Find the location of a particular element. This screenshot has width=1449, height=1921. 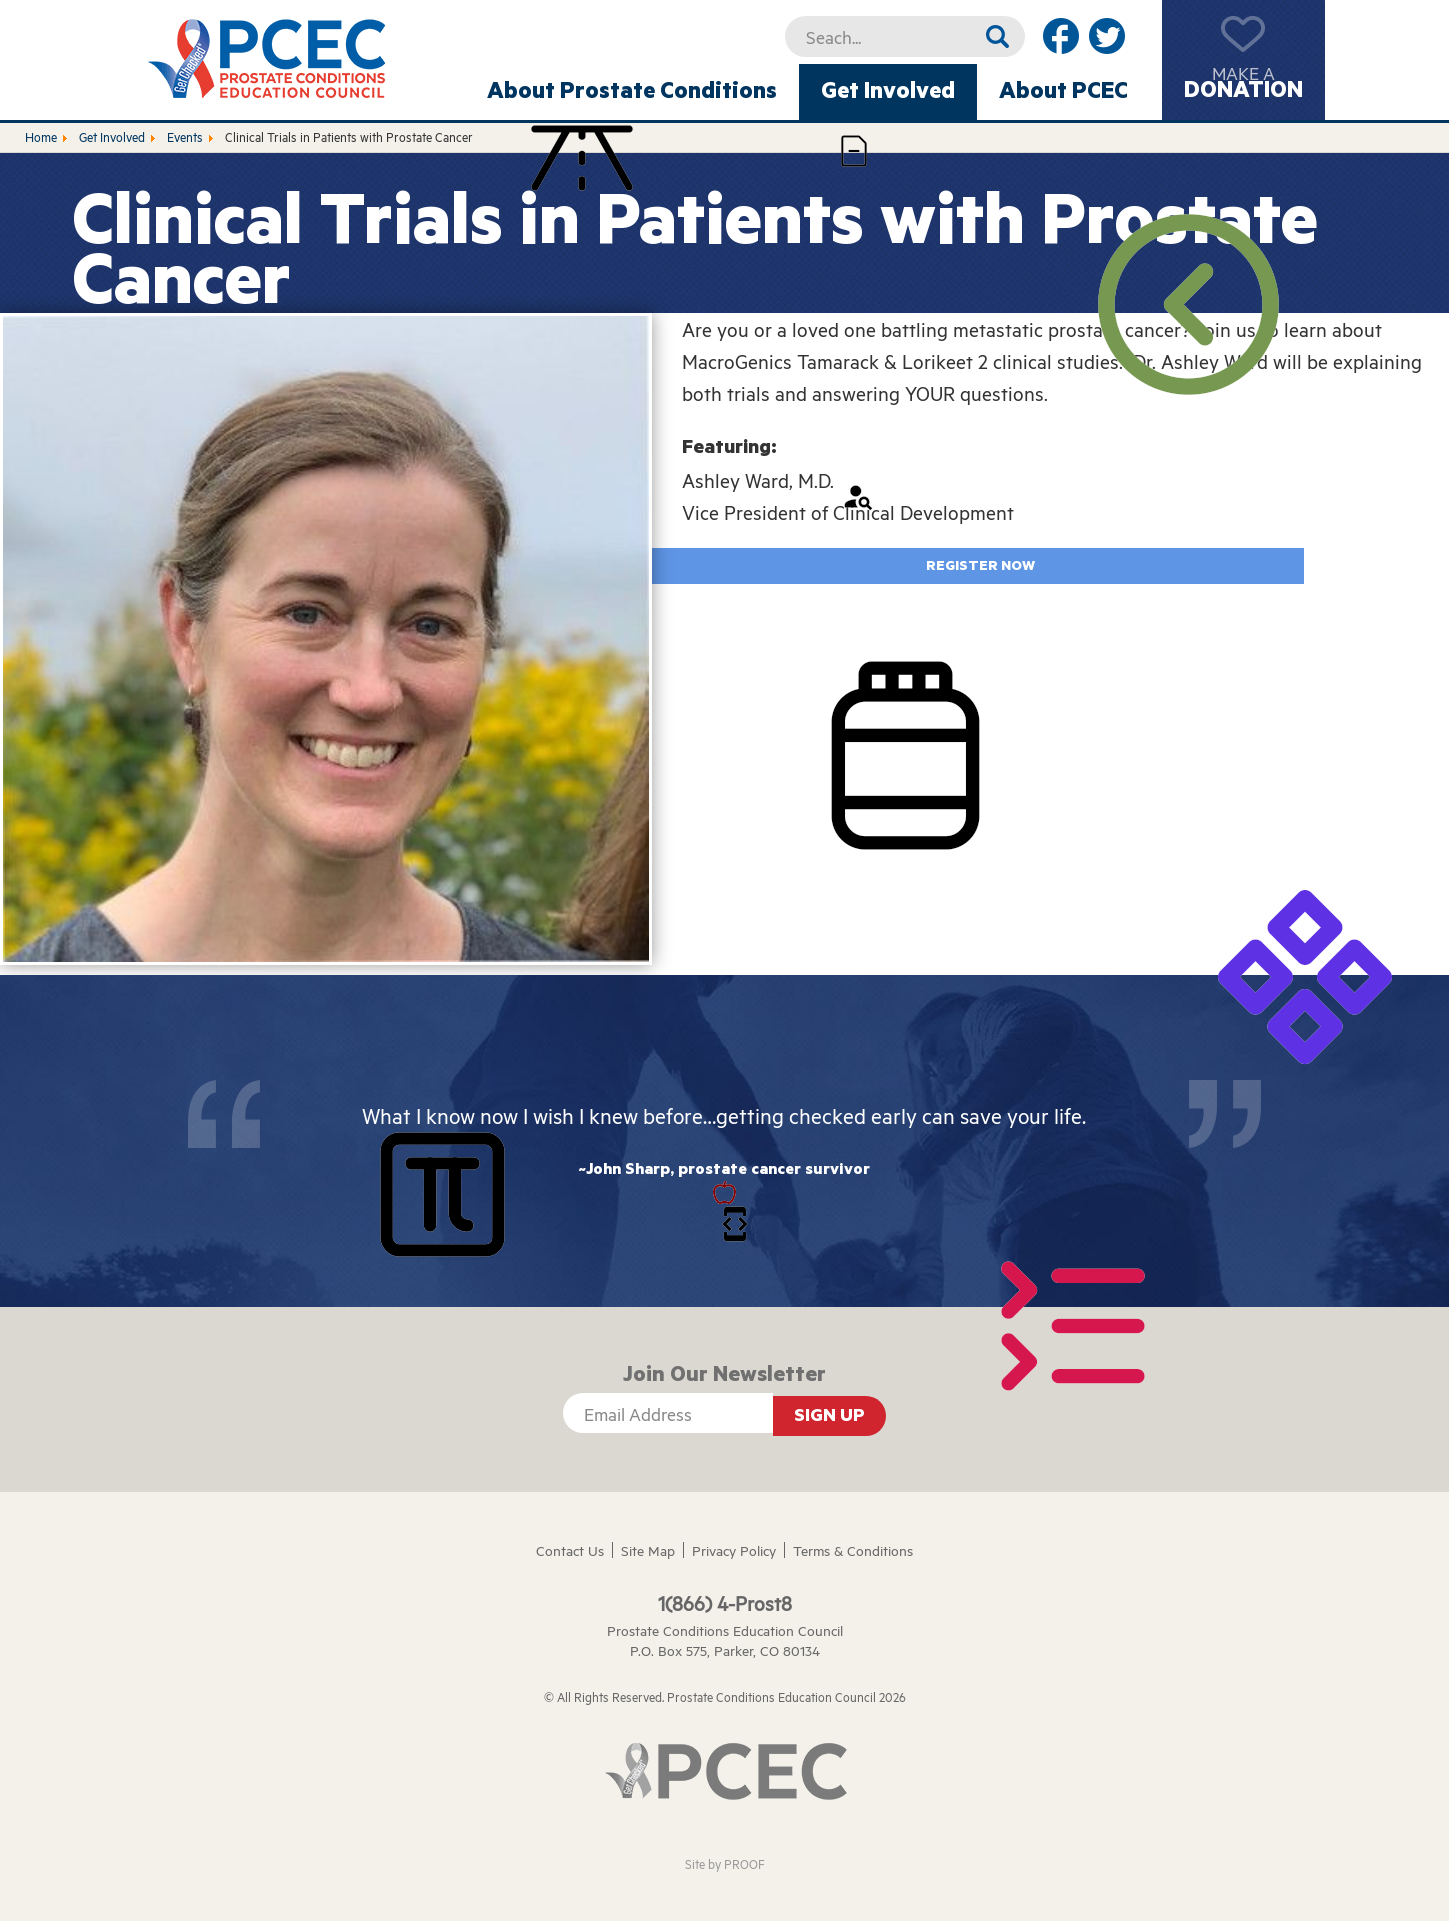

go back to the previous screen is located at coordinates (1188, 304).